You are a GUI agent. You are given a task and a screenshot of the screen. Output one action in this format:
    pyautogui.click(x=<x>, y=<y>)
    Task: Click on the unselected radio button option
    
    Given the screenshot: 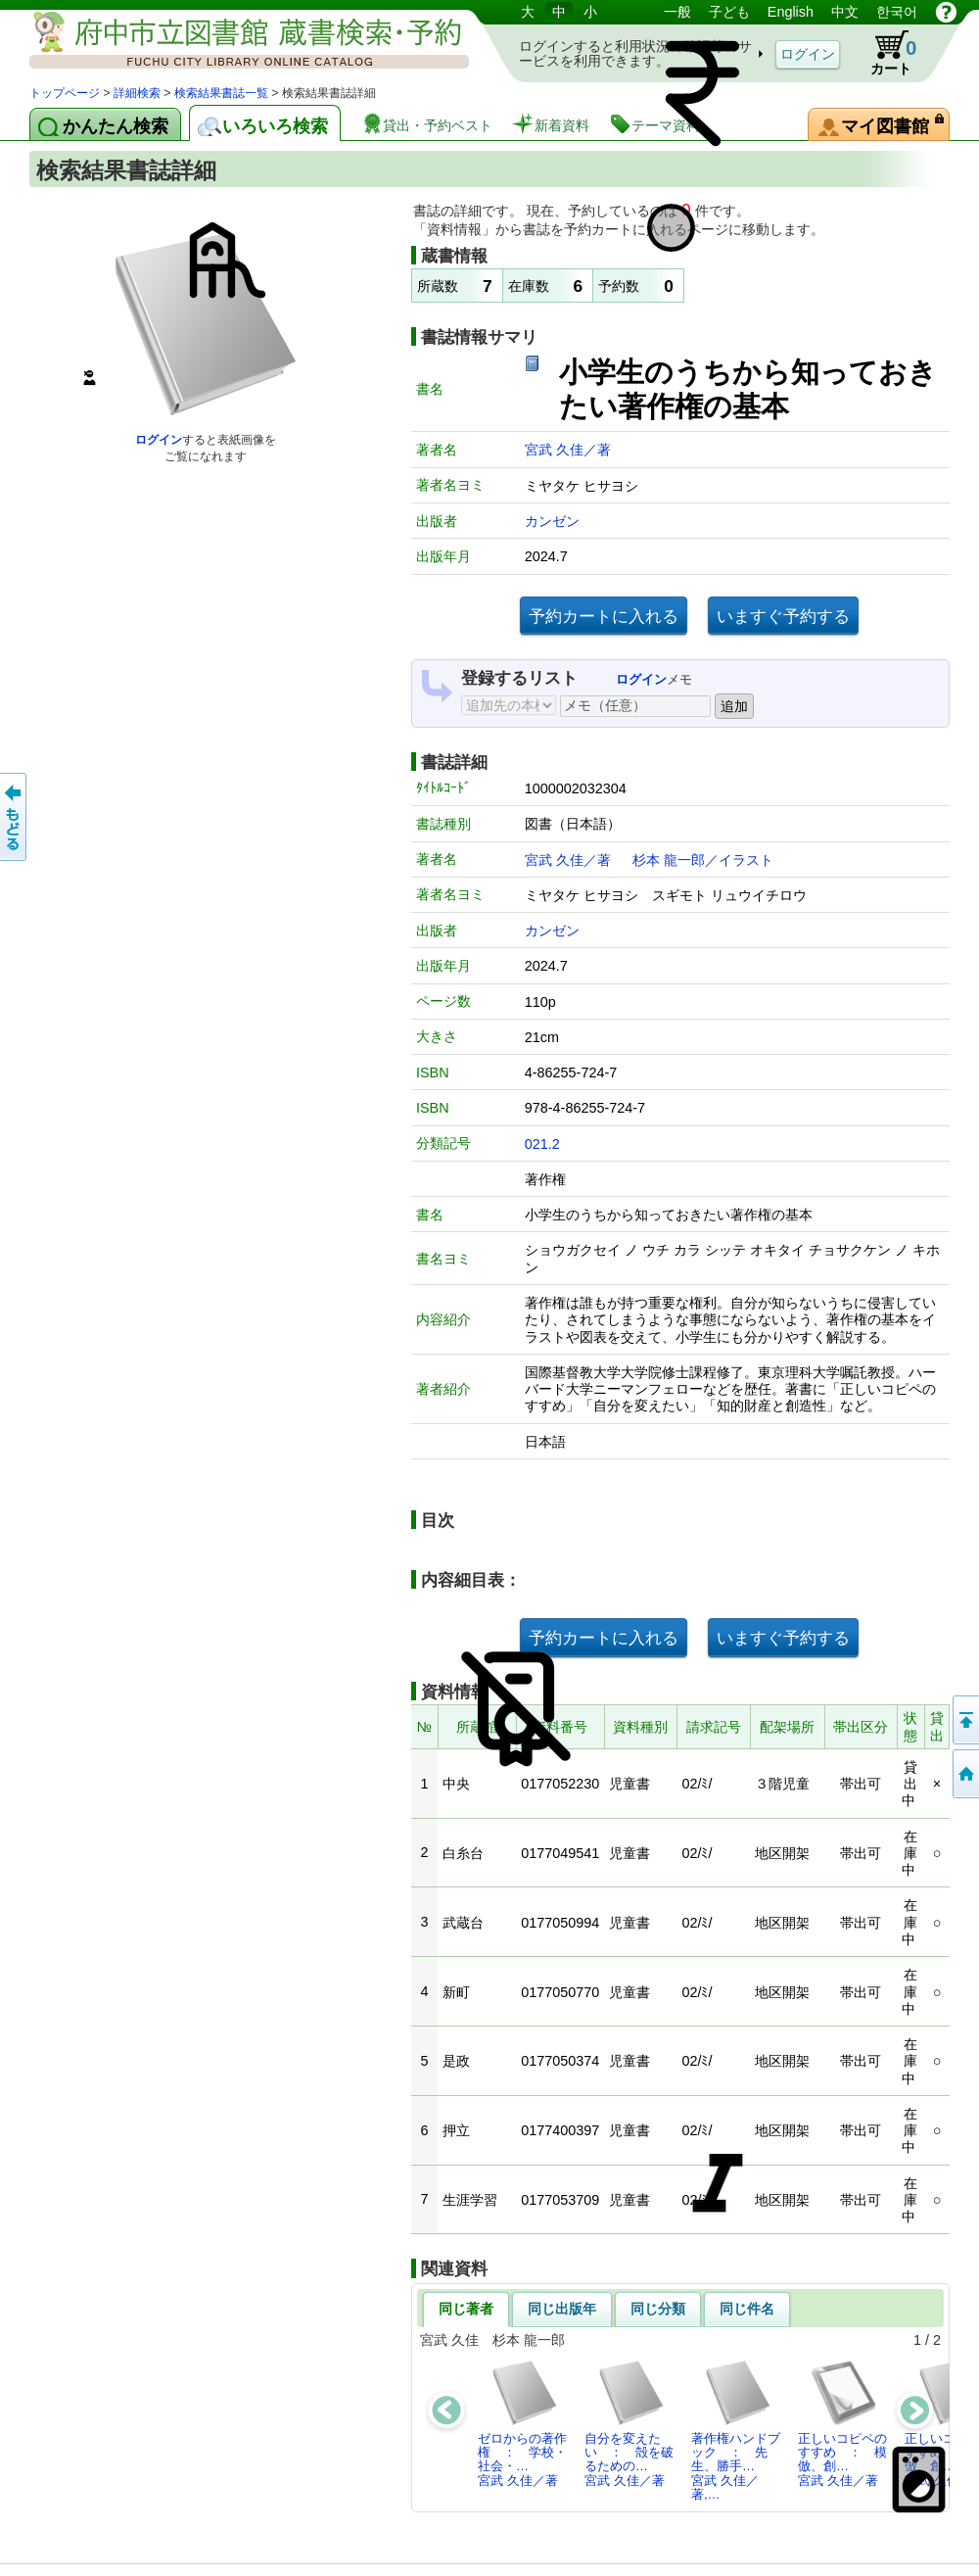 What is the action you would take?
    pyautogui.click(x=671, y=227)
    